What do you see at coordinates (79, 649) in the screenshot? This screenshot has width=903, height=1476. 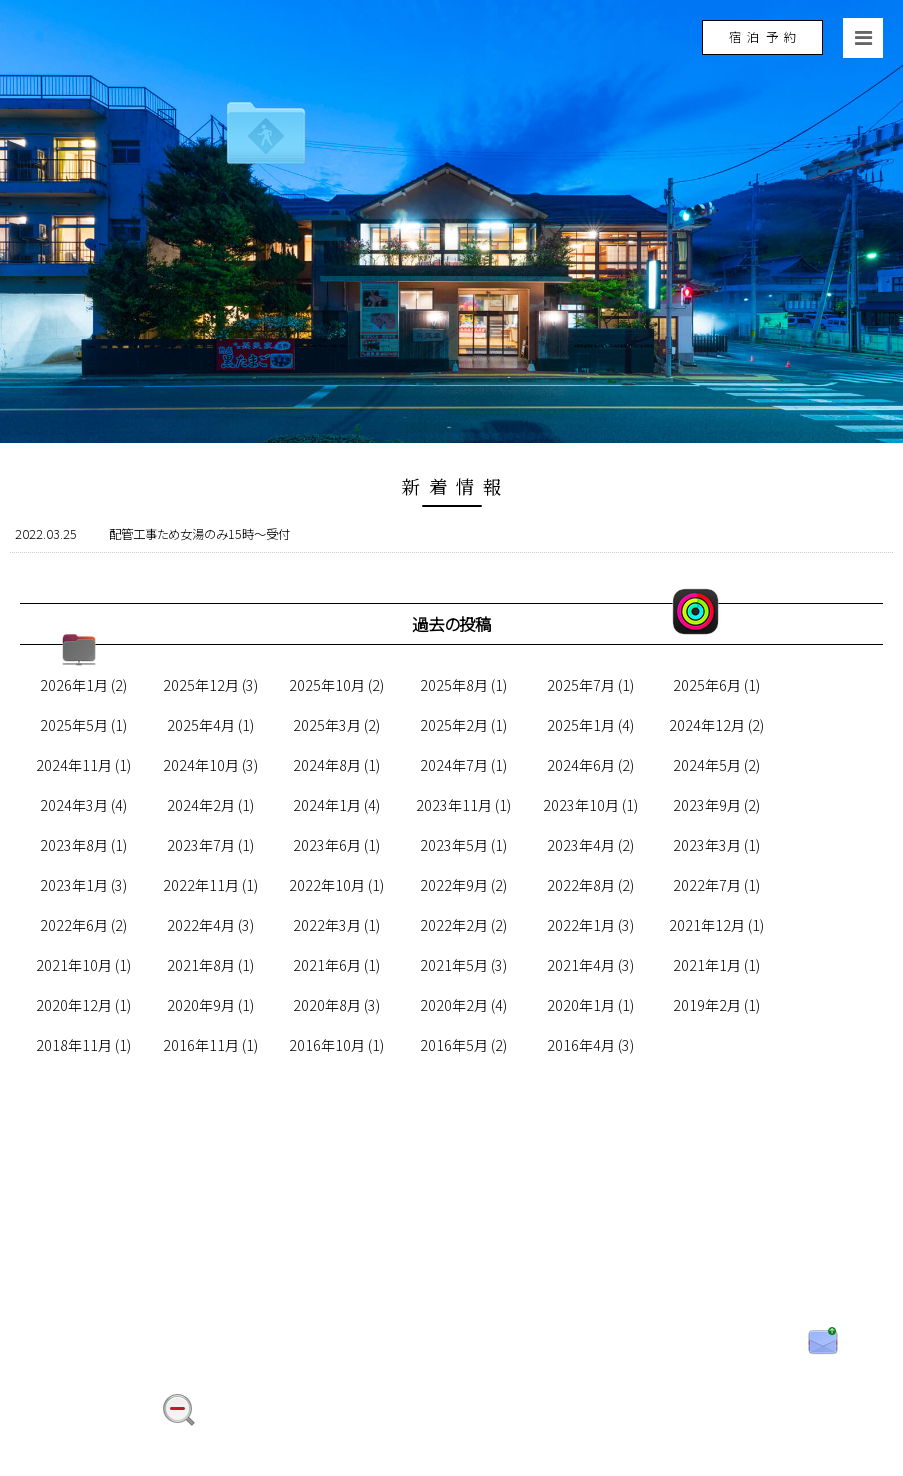 I see `access a remote or network folder` at bounding box center [79, 649].